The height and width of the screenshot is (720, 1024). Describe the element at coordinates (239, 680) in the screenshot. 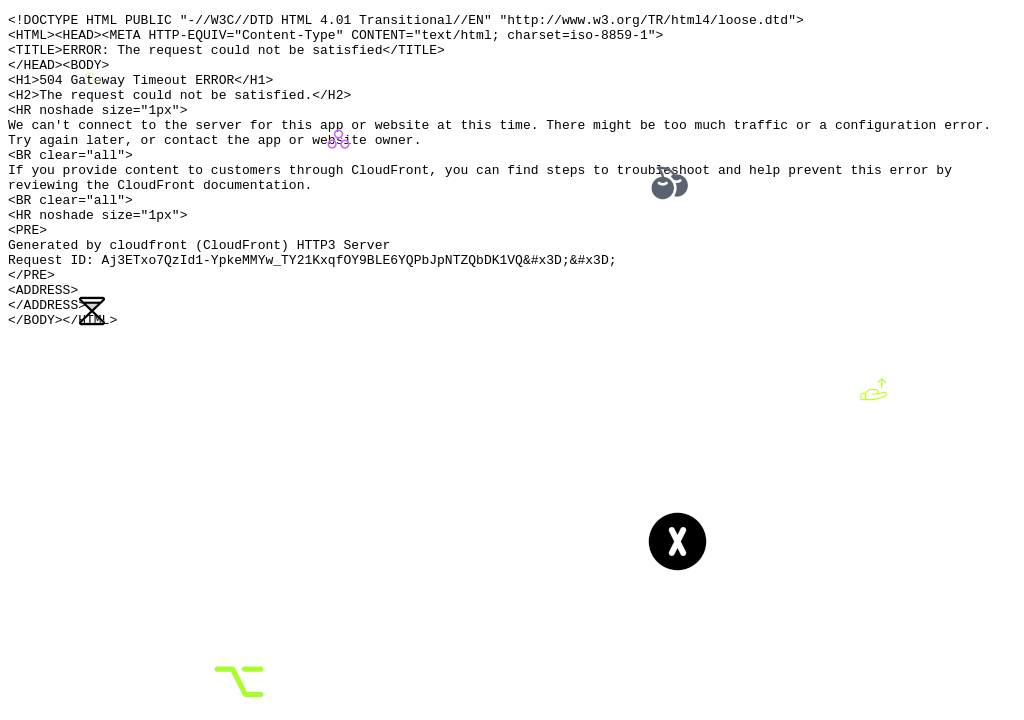

I see `keyboard option or alt key symbol` at that location.